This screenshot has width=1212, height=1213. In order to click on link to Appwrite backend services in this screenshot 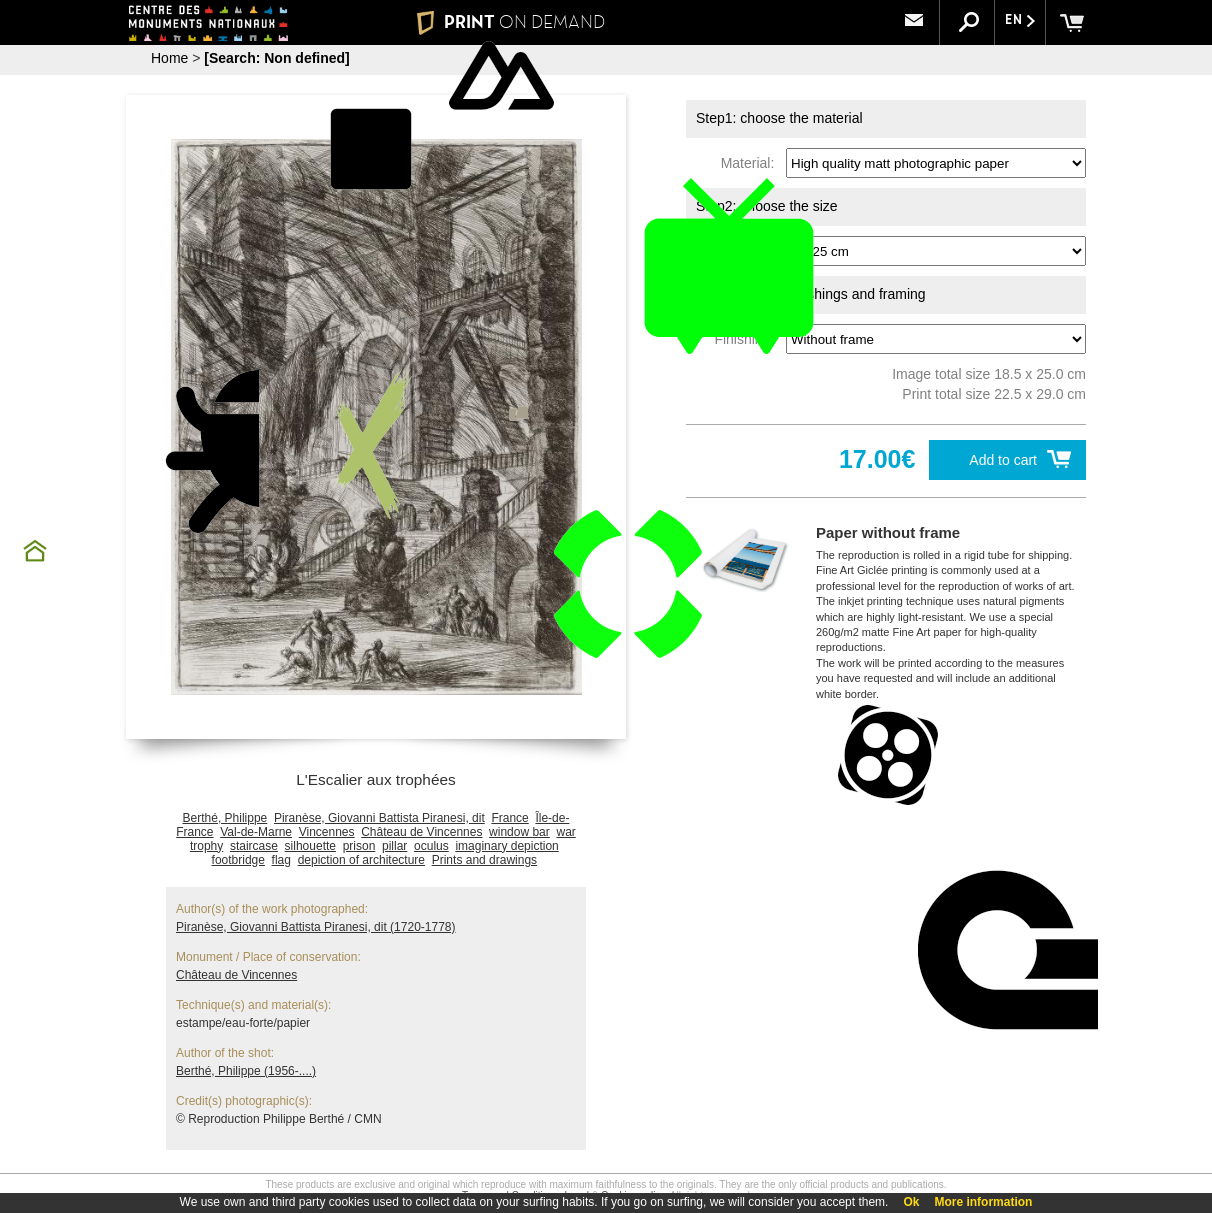, I will do `click(1008, 950)`.